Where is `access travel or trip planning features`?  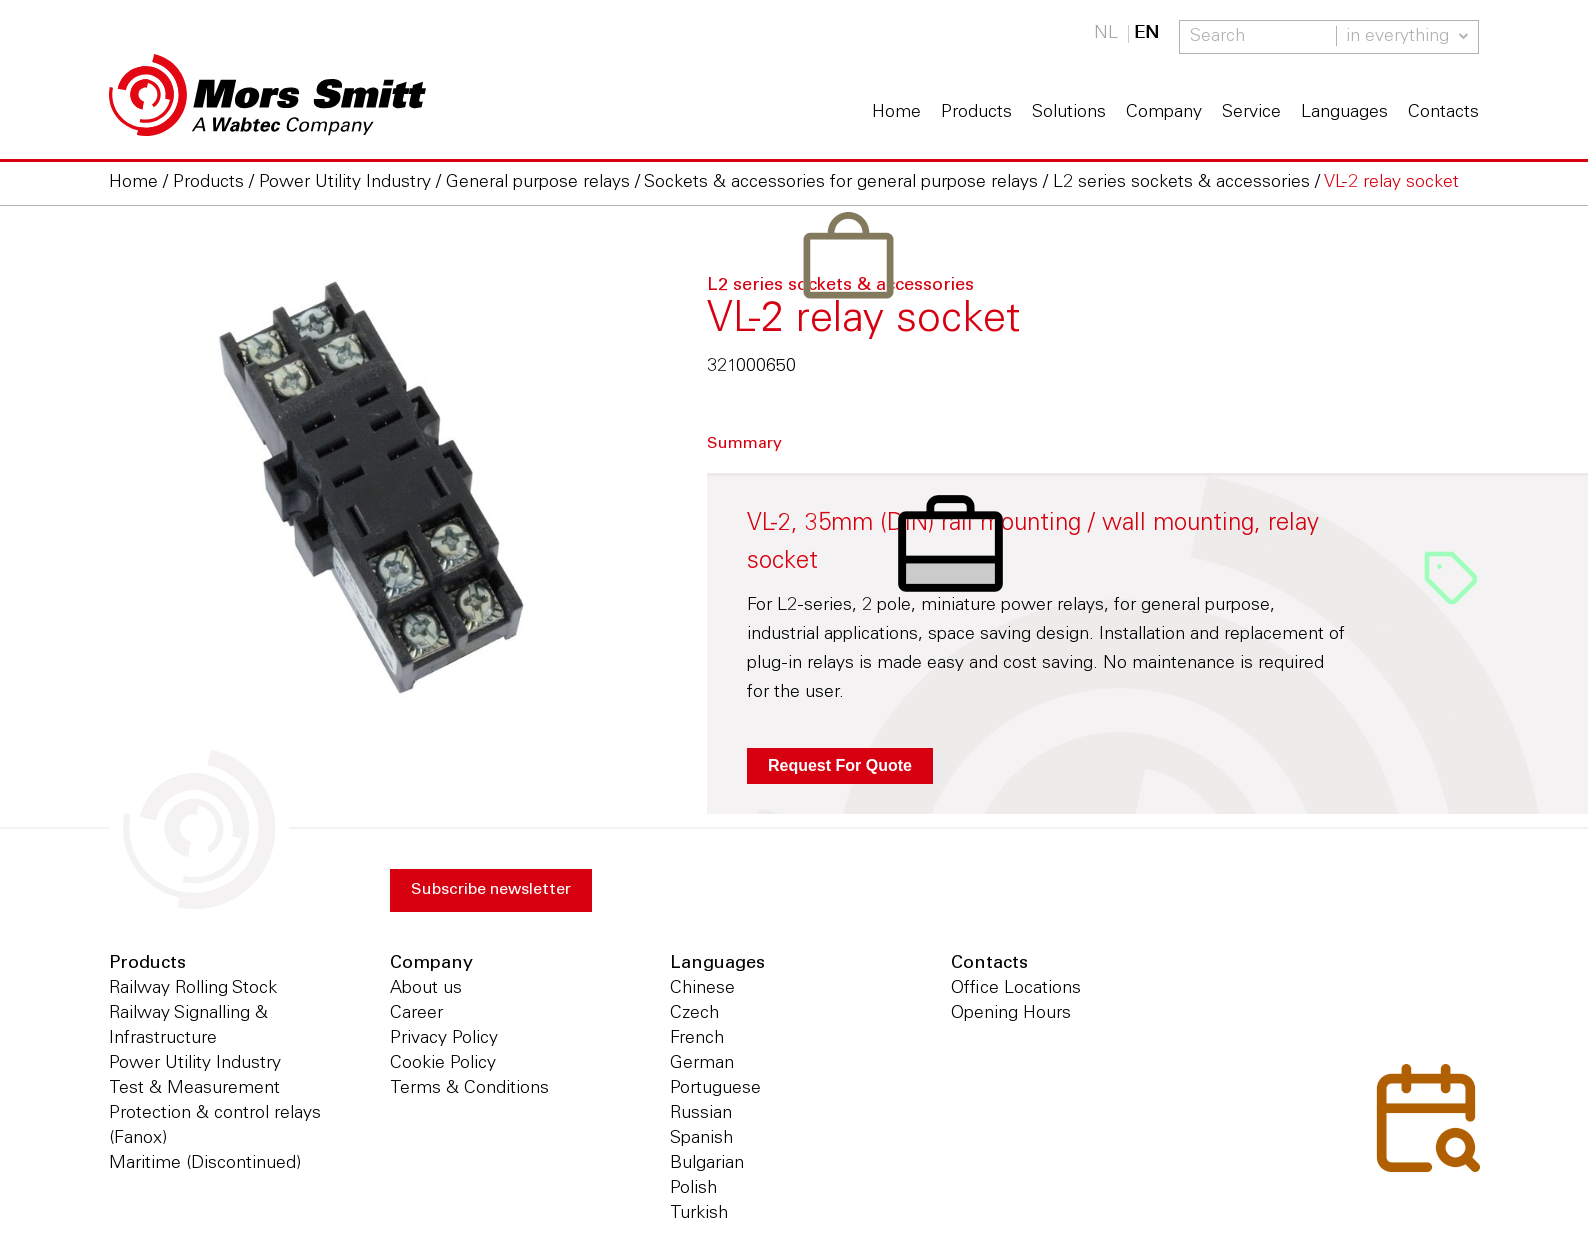 access travel or trip planning features is located at coordinates (950, 547).